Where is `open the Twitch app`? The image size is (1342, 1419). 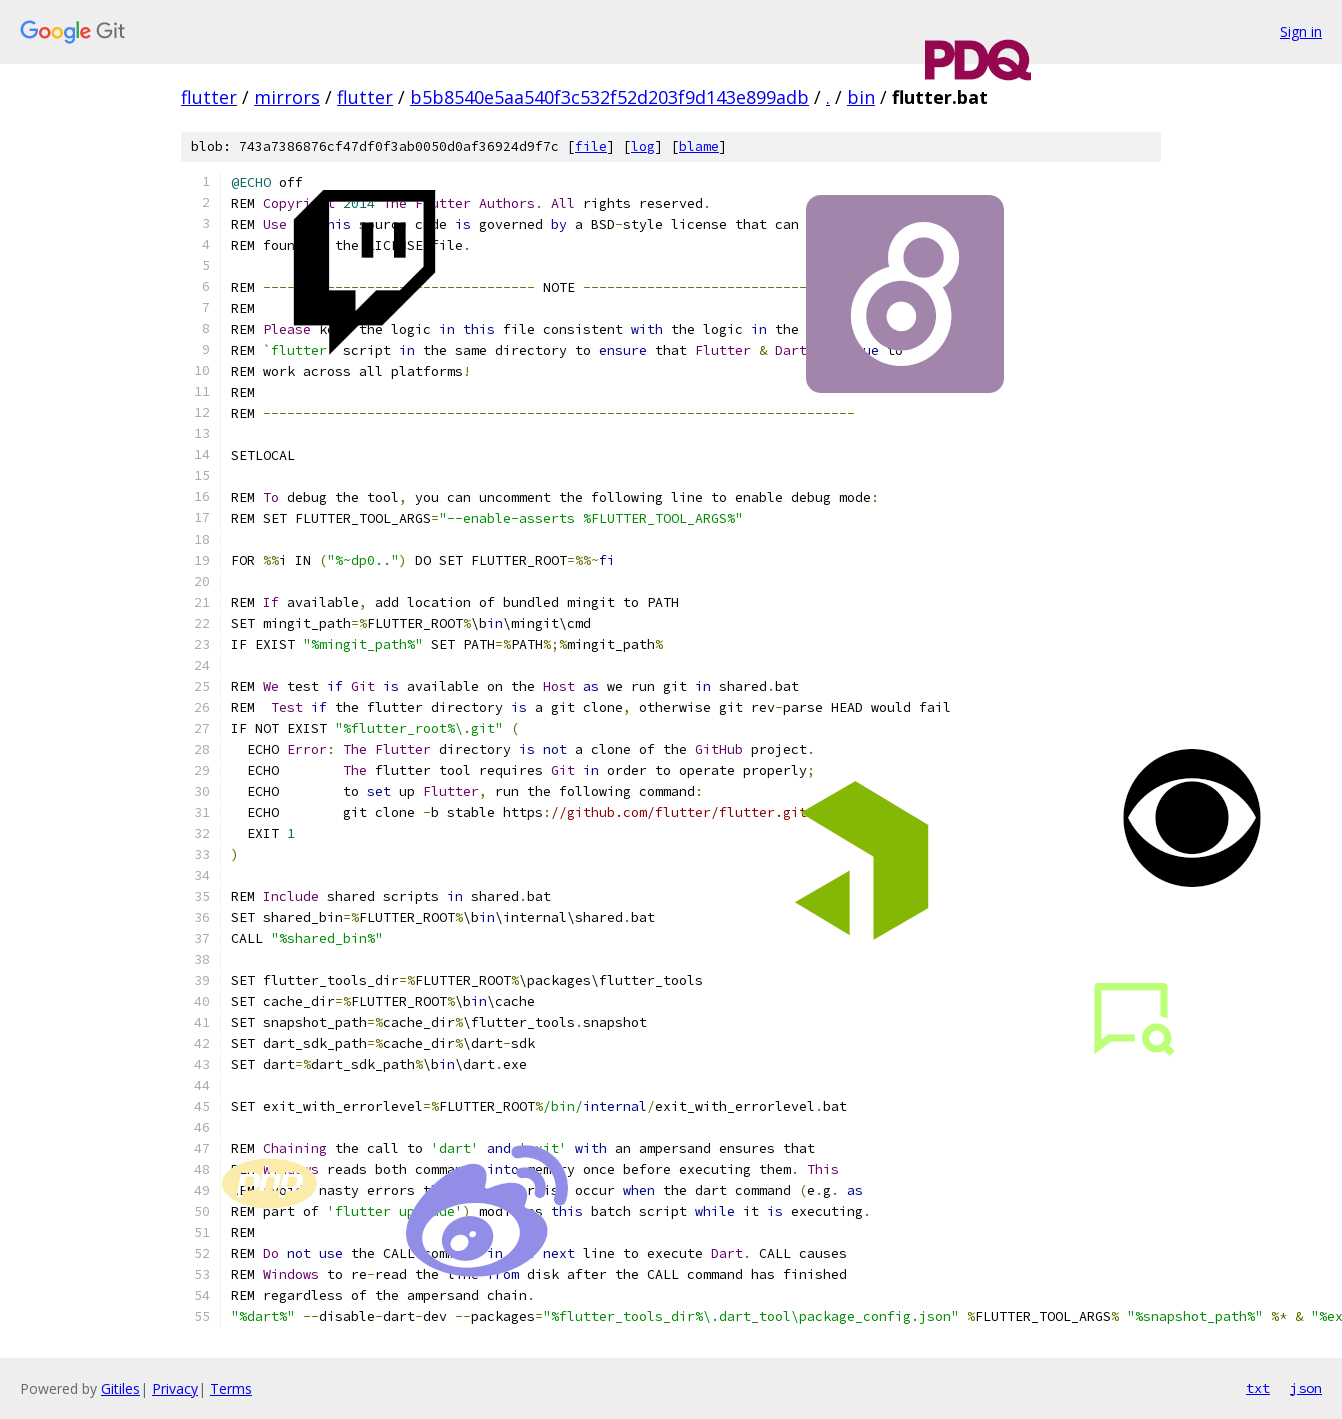 open the Twitch app is located at coordinates (364, 272).